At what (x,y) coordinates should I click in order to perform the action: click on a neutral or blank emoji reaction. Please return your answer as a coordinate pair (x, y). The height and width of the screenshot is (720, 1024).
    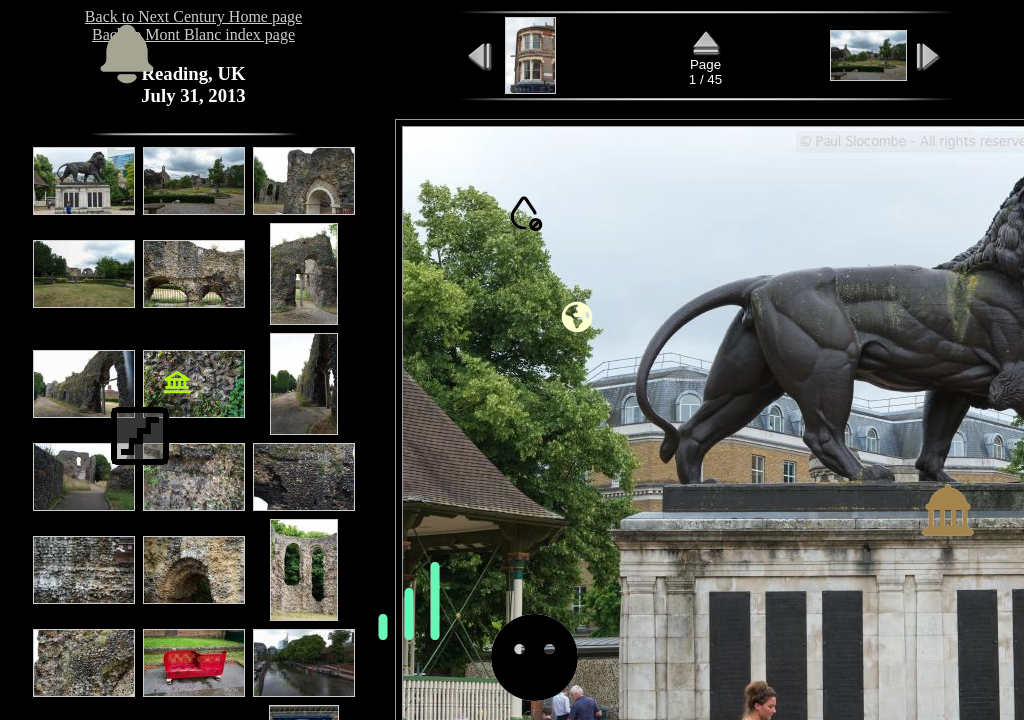
    Looking at the image, I should click on (534, 657).